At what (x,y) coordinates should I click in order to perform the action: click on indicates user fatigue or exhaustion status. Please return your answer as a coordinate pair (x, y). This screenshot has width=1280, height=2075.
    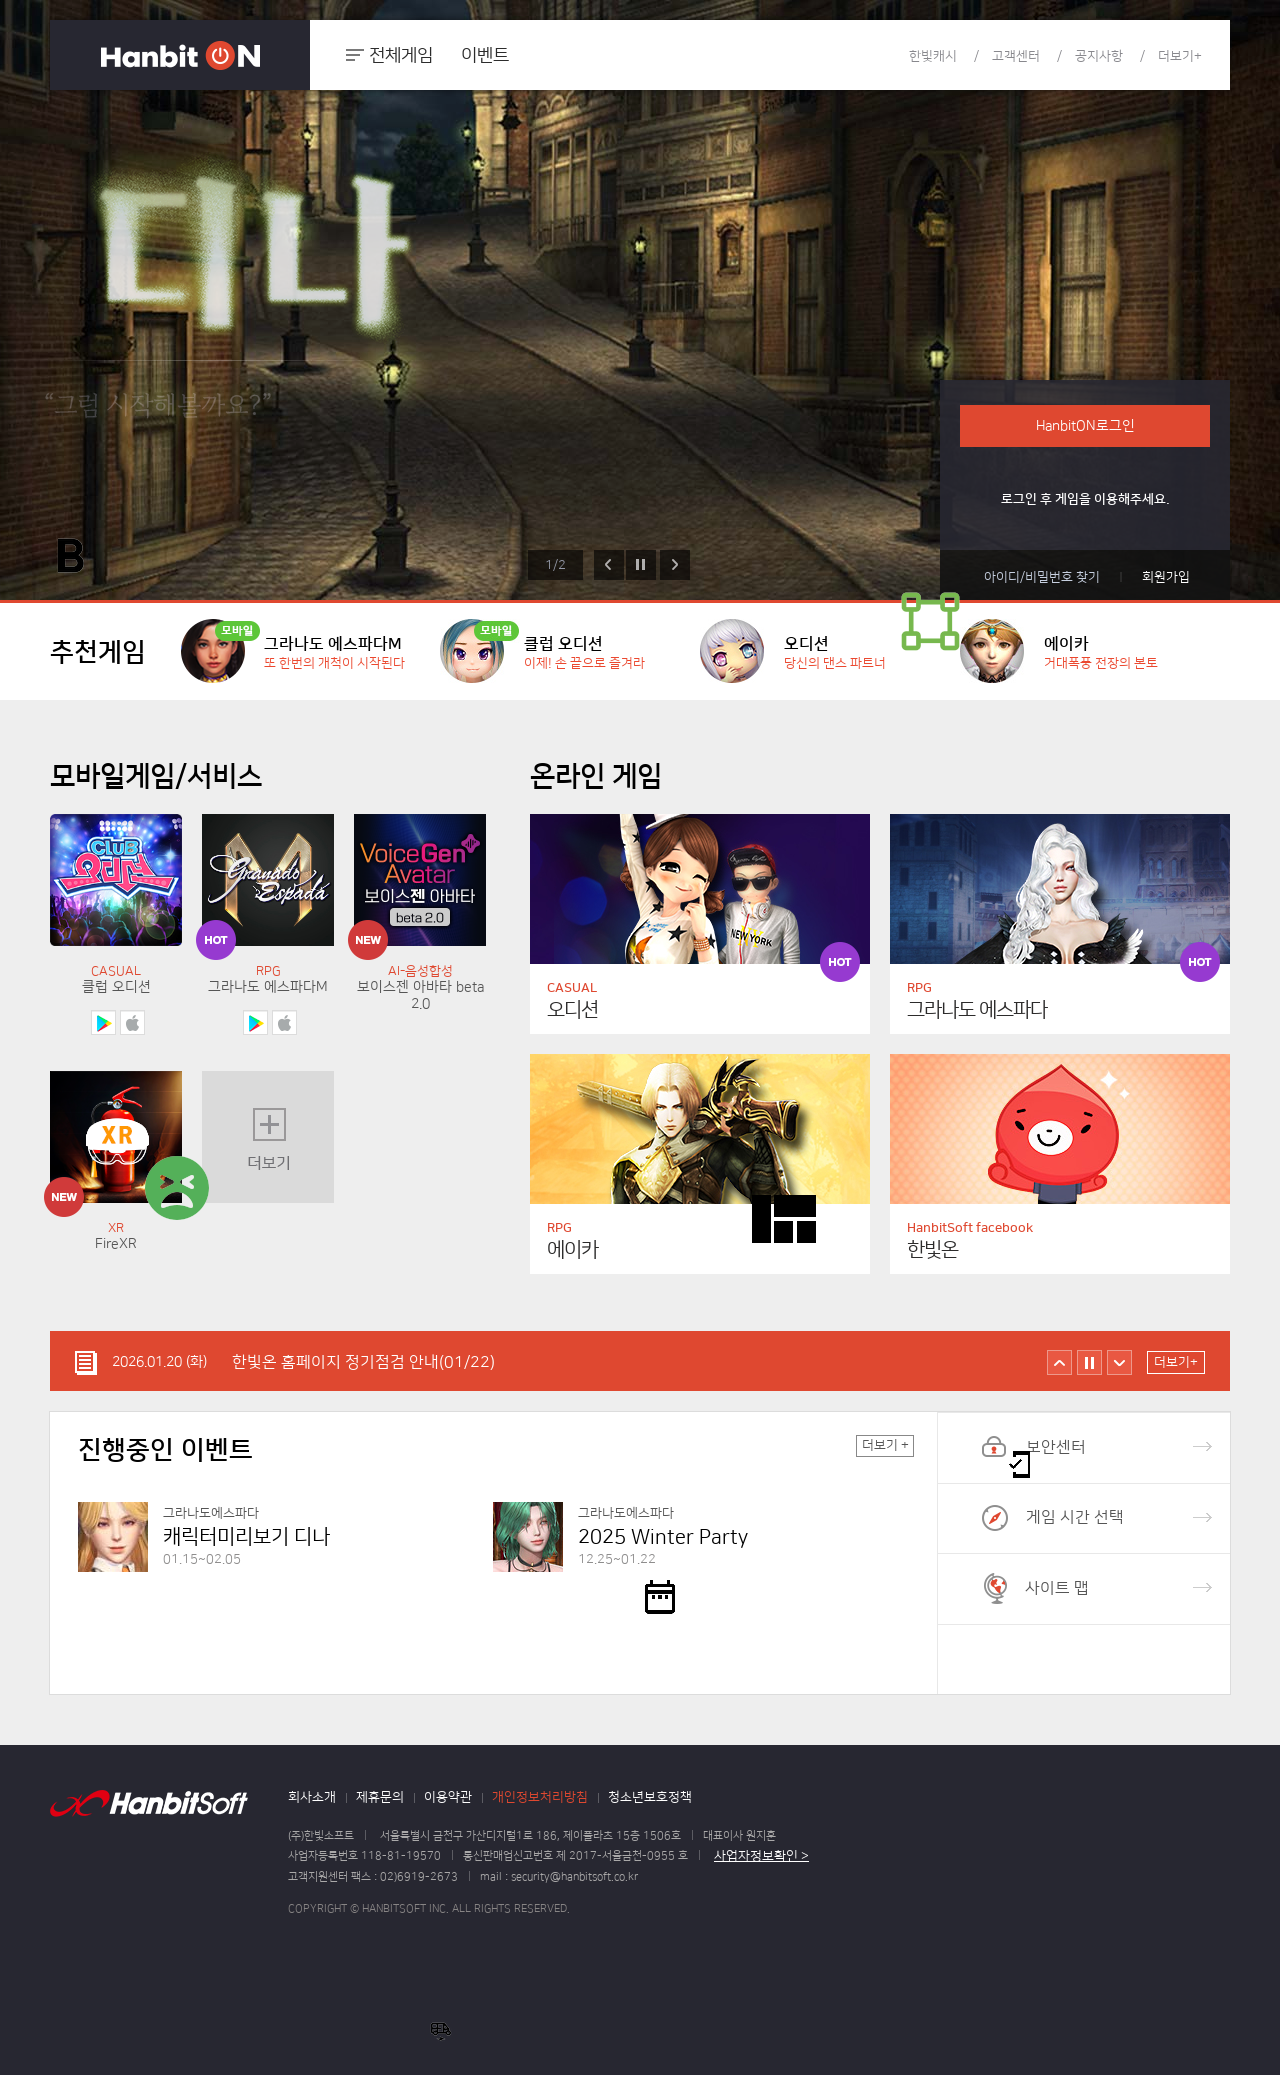
    Looking at the image, I should click on (177, 1188).